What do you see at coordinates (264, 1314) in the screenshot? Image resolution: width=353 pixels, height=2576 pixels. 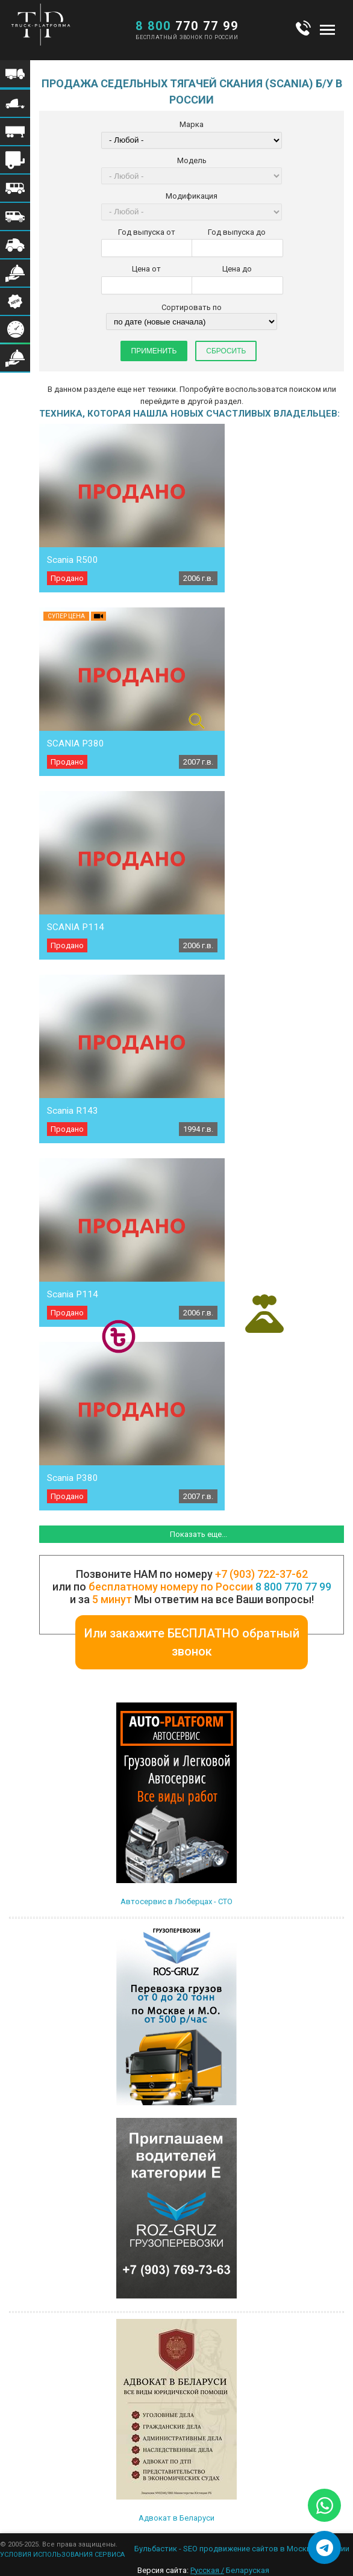 I see `indicates volcanic or geothermal activity` at bounding box center [264, 1314].